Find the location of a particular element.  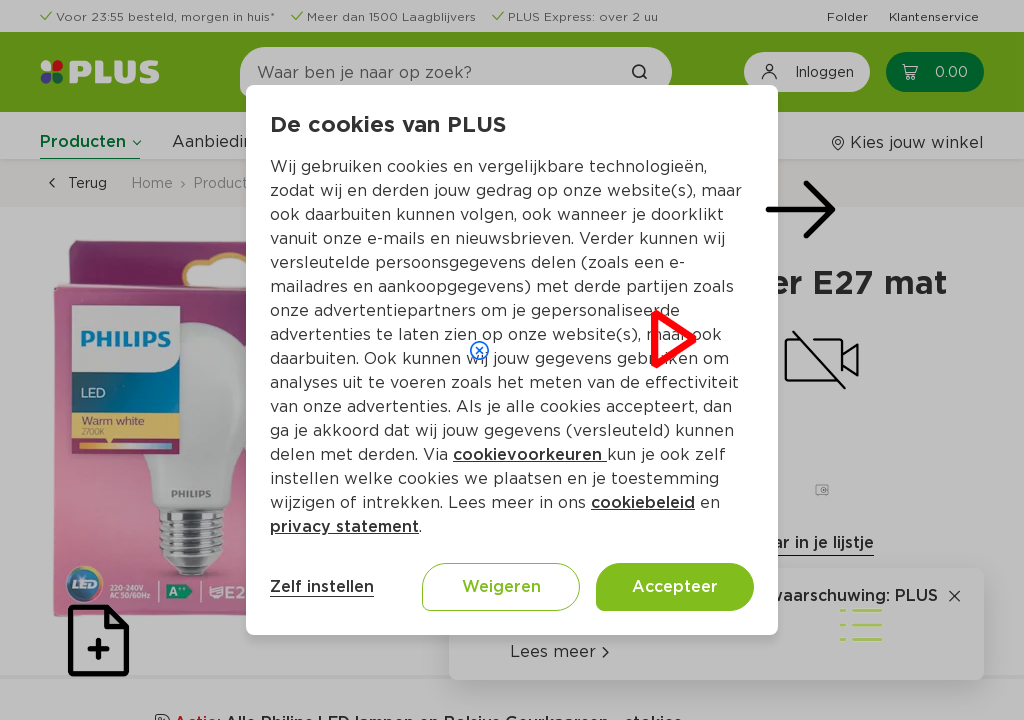

close or dismiss a dialog is located at coordinates (479, 350).